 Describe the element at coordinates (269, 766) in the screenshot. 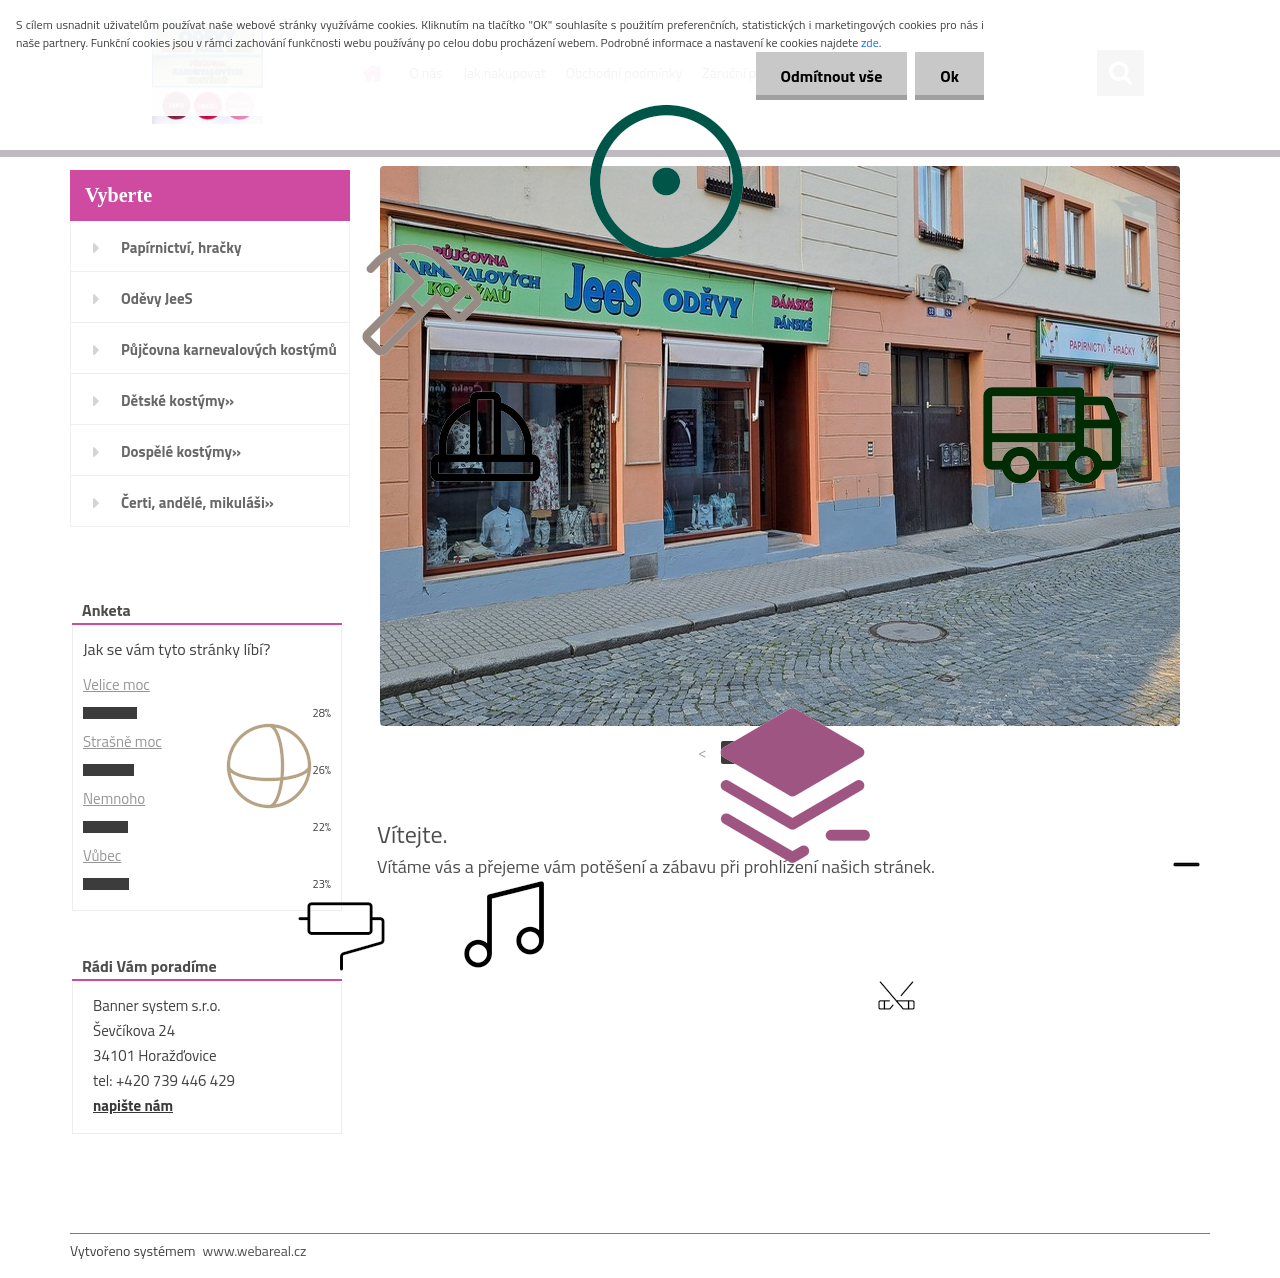

I see `access globe or world view` at that location.